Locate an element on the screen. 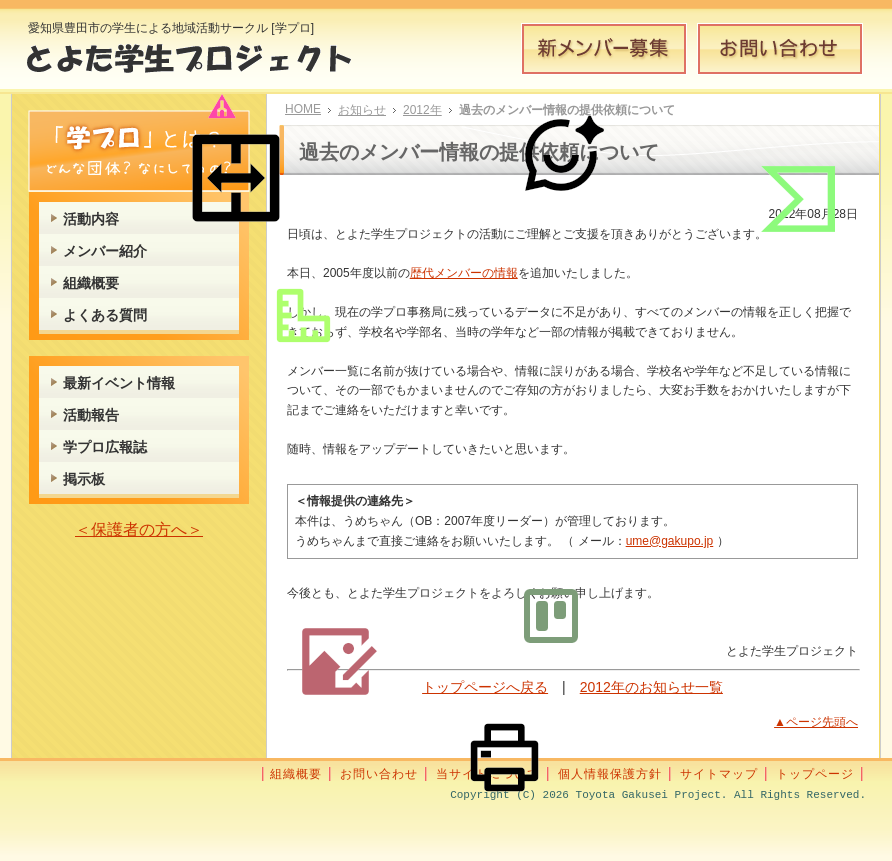 Image resolution: width=892 pixels, height=861 pixels. open virustotal malware scanning service is located at coordinates (798, 199).